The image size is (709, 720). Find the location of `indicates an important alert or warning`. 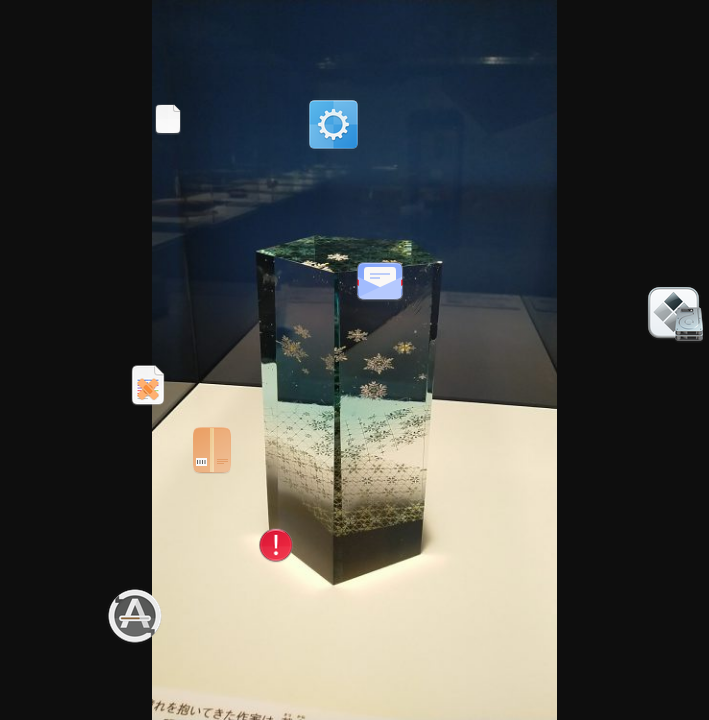

indicates an important alert or warning is located at coordinates (276, 545).